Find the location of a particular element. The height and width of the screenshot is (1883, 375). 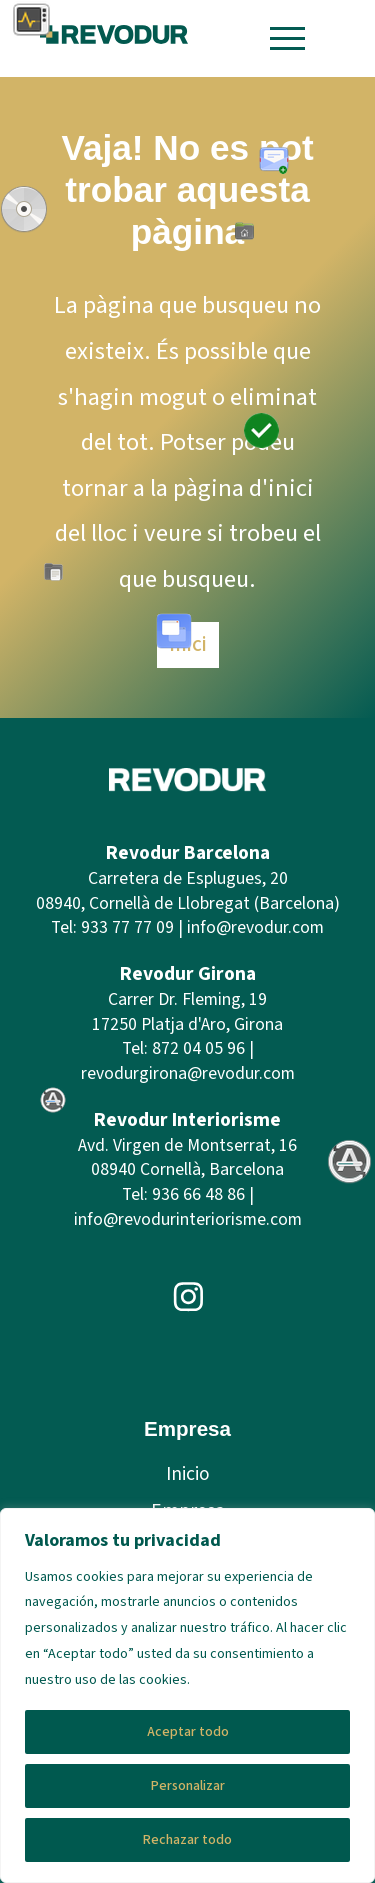

access your home folder is located at coordinates (244, 230).